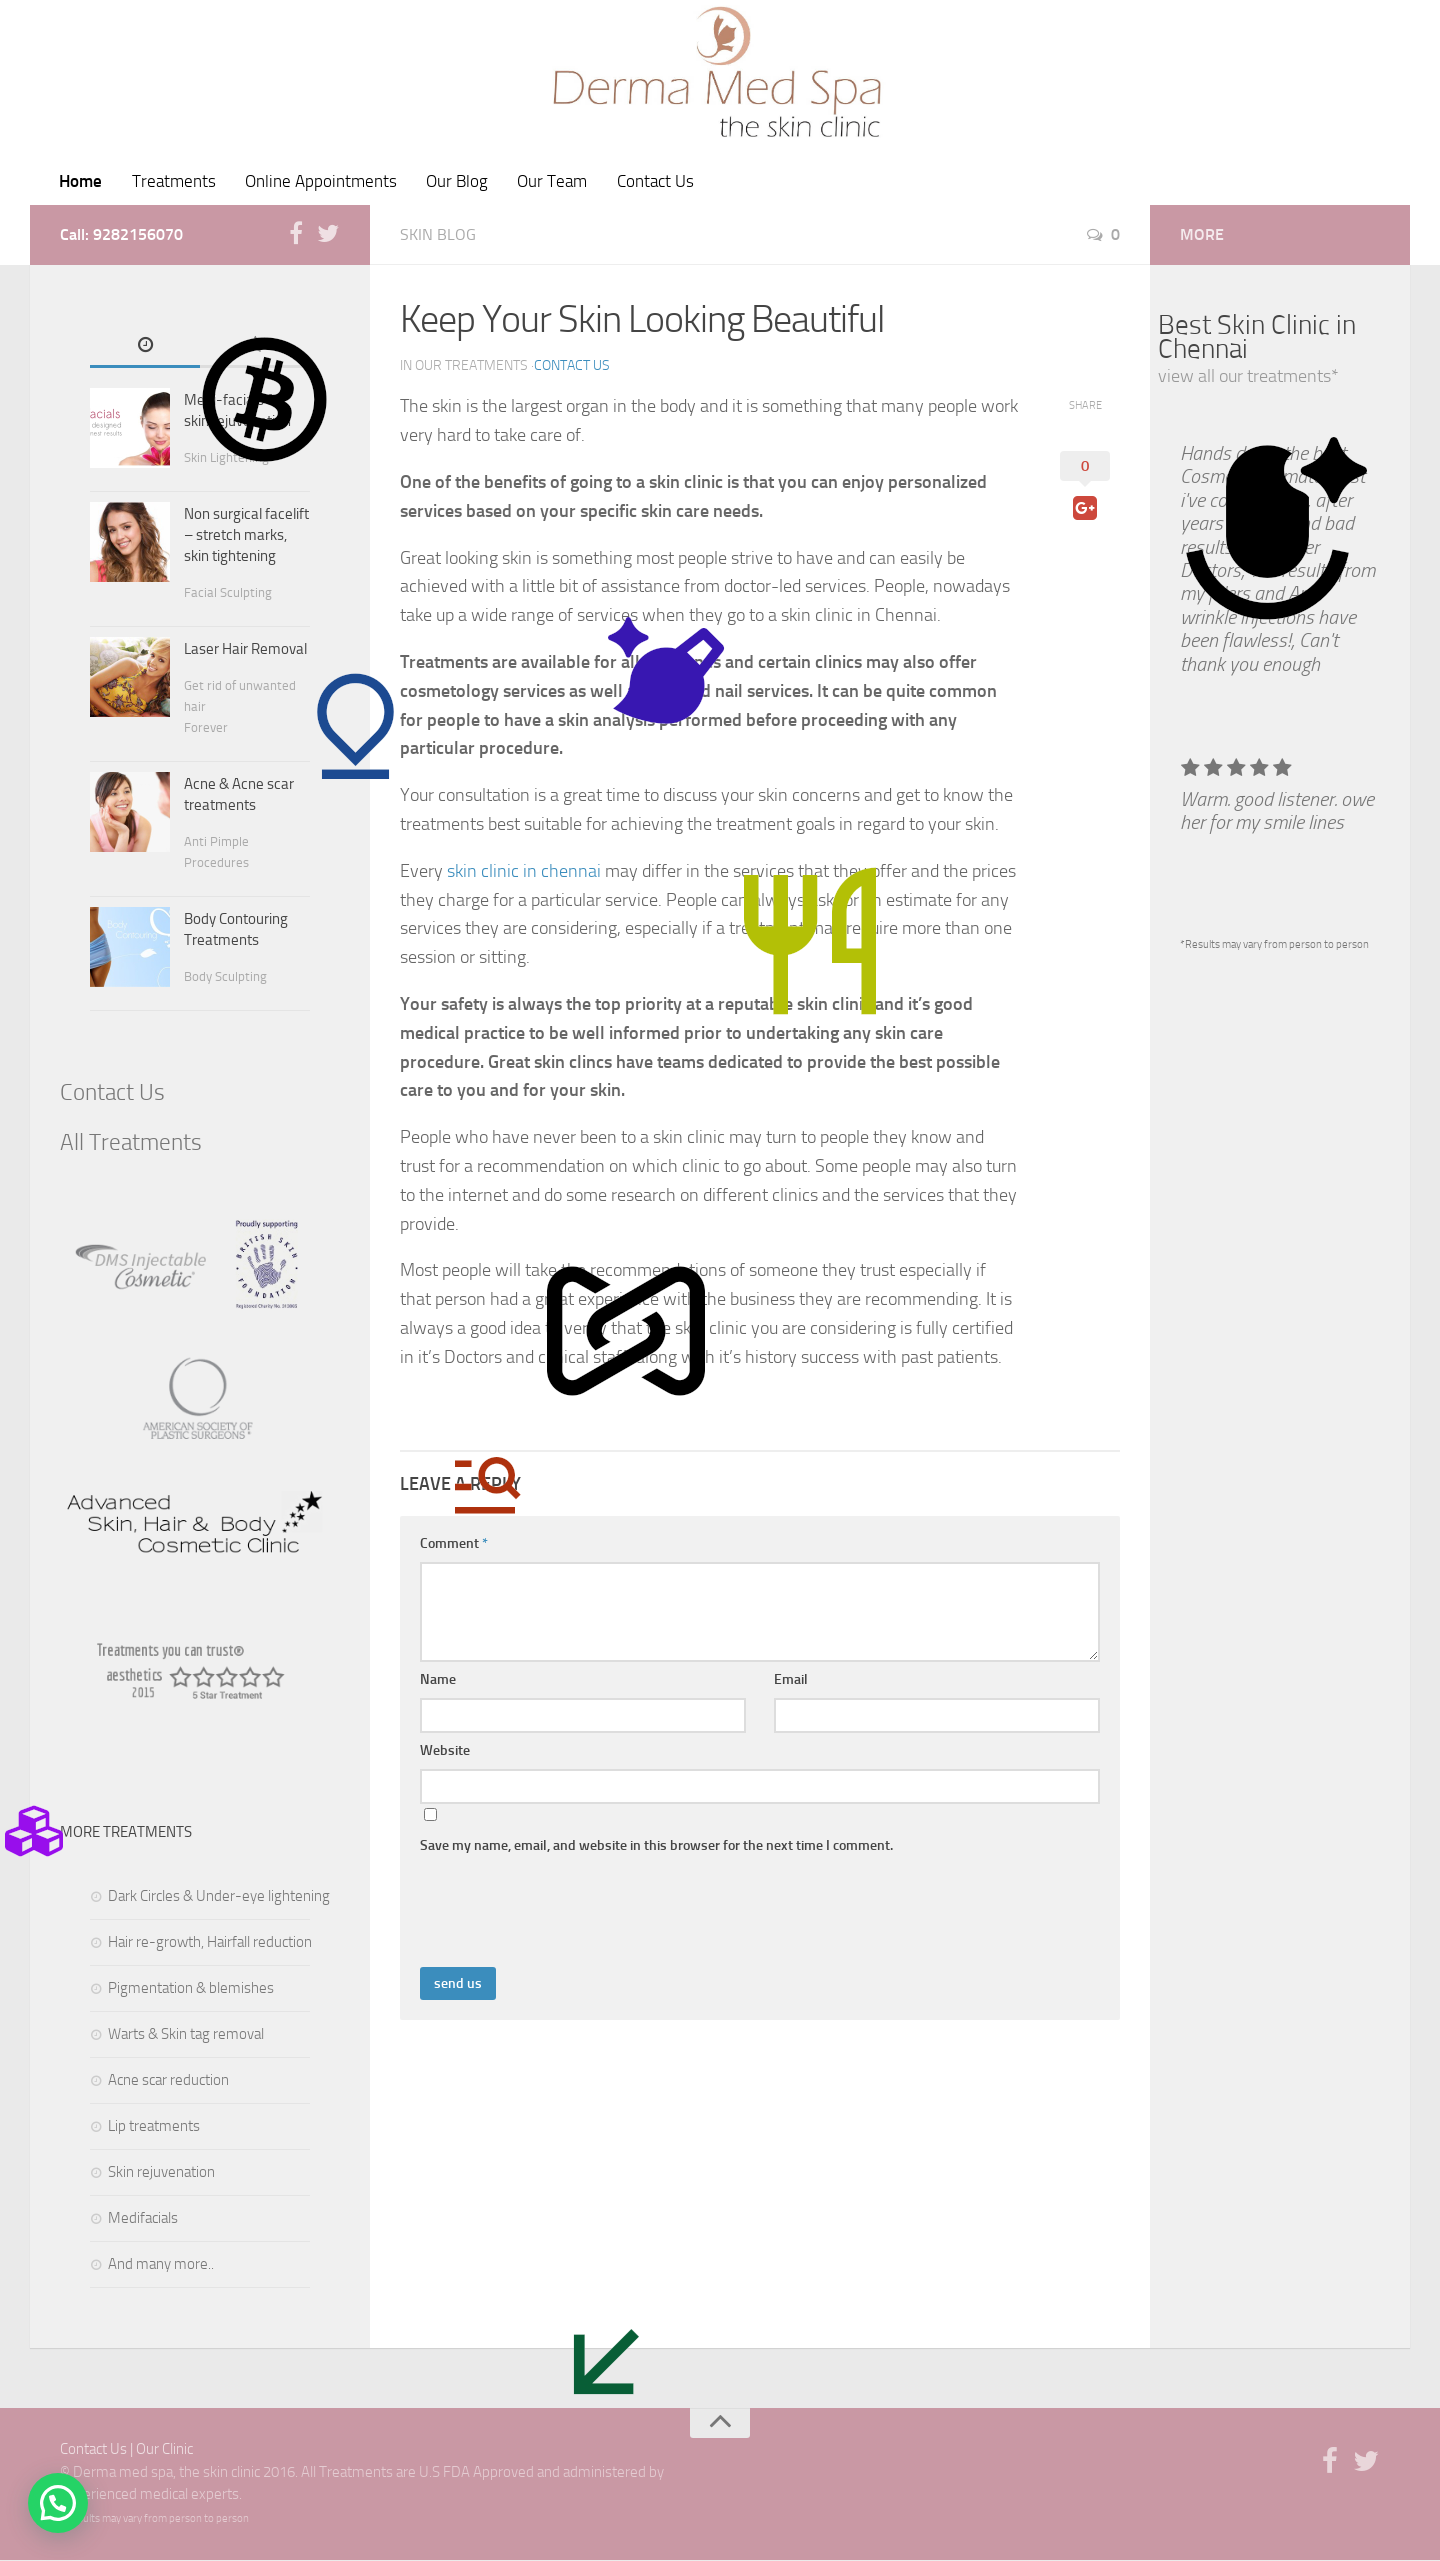 The height and width of the screenshot is (2561, 1440). What do you see at coordinates (1267, 536) in the screenshot?
I see `activate ai voice assistant` at bounding box center [1267, 536].